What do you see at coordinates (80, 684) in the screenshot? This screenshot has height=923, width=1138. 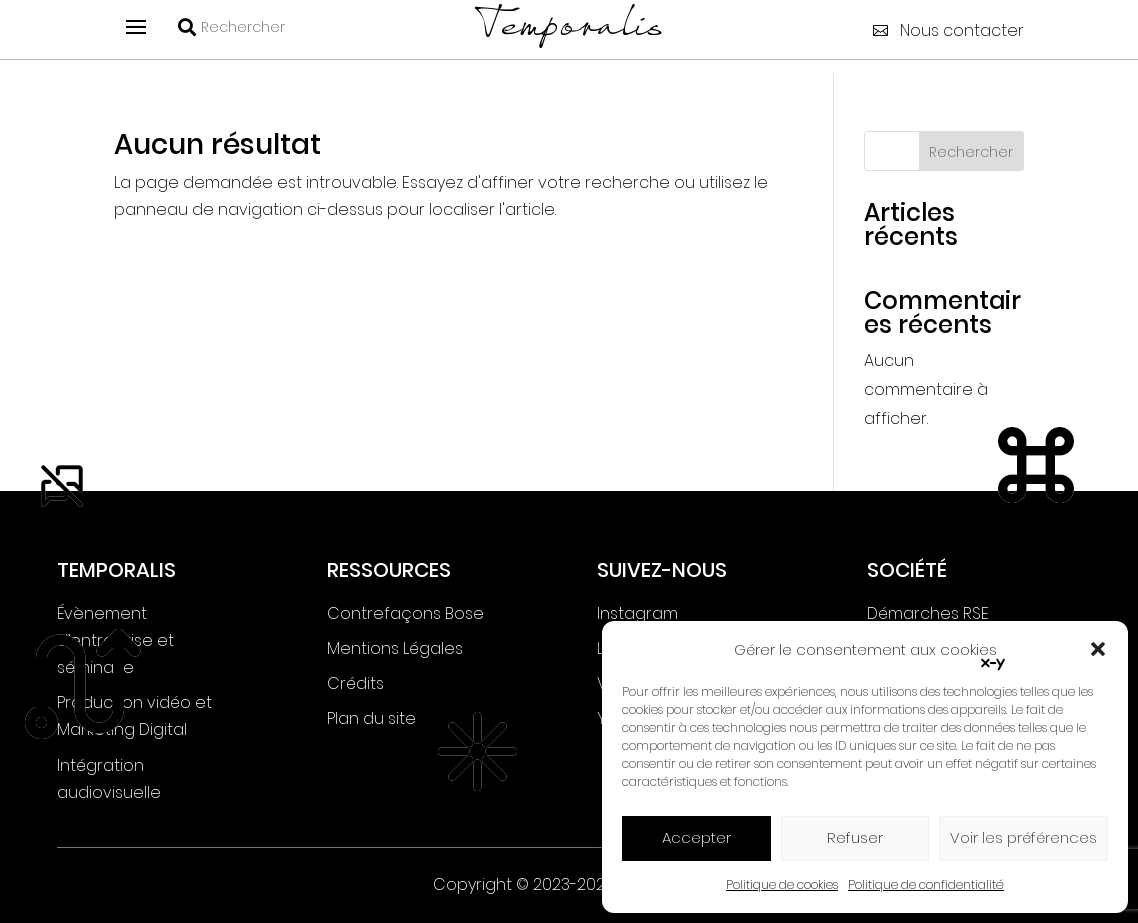 I see `s-turn or winding road ahead` at bounding box center [80, 684].